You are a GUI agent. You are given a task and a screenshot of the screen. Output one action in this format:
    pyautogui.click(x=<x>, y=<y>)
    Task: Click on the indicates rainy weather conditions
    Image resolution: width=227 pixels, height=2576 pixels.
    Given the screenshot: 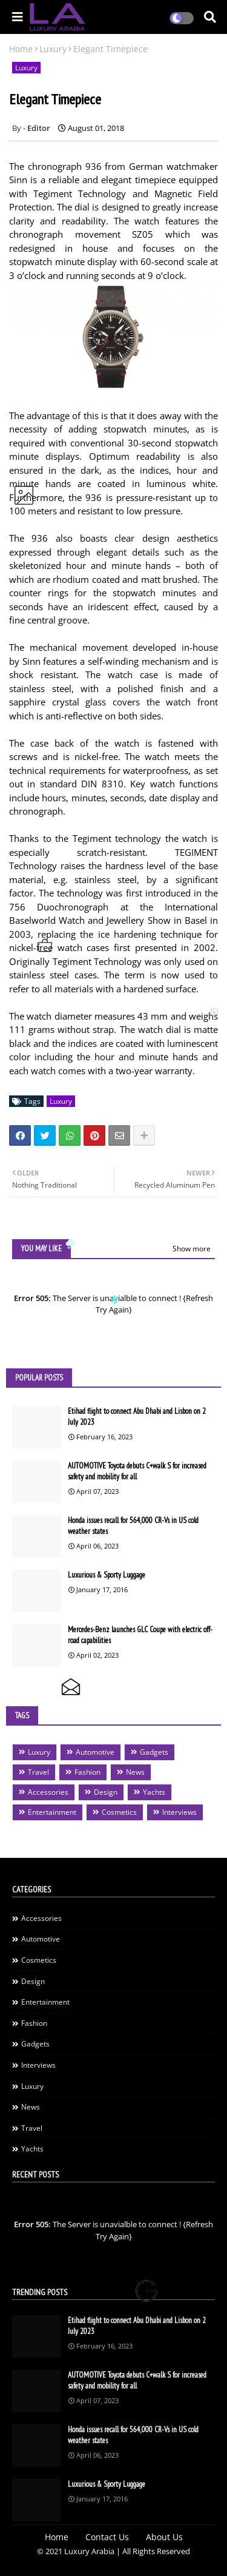 What is the action you would take?
    pyautogui.click(x=71, y=1244)
    